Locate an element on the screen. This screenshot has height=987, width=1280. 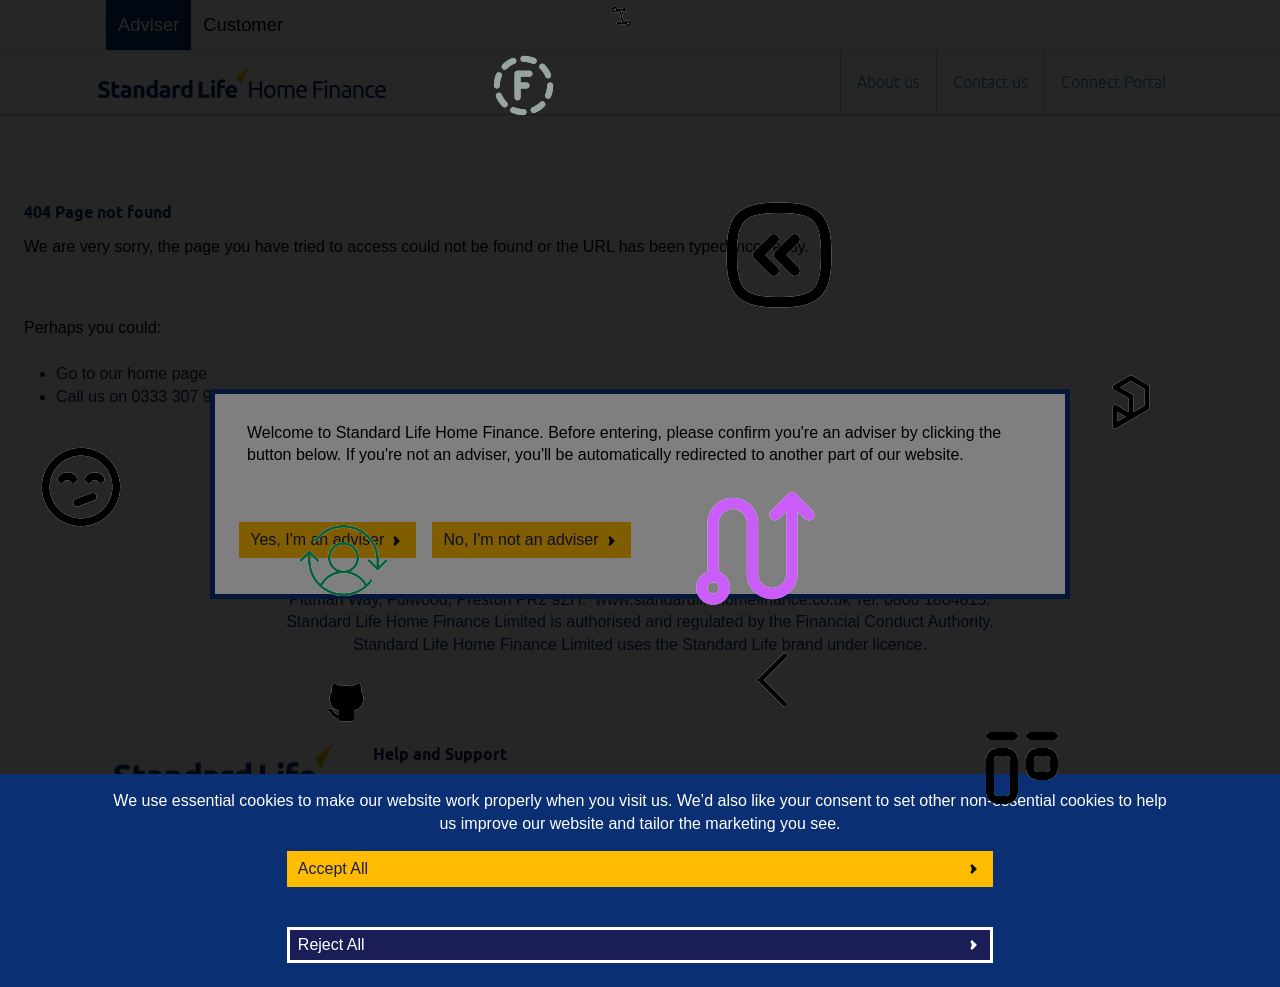
switch to kanban board view is located at coordinates (1022, 768).